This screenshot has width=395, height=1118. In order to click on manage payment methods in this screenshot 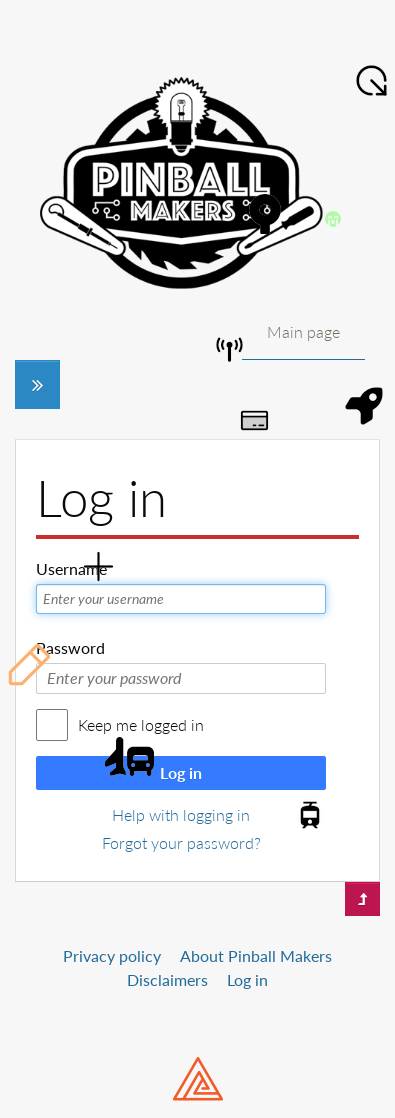, I will do `click(254, 420)`.